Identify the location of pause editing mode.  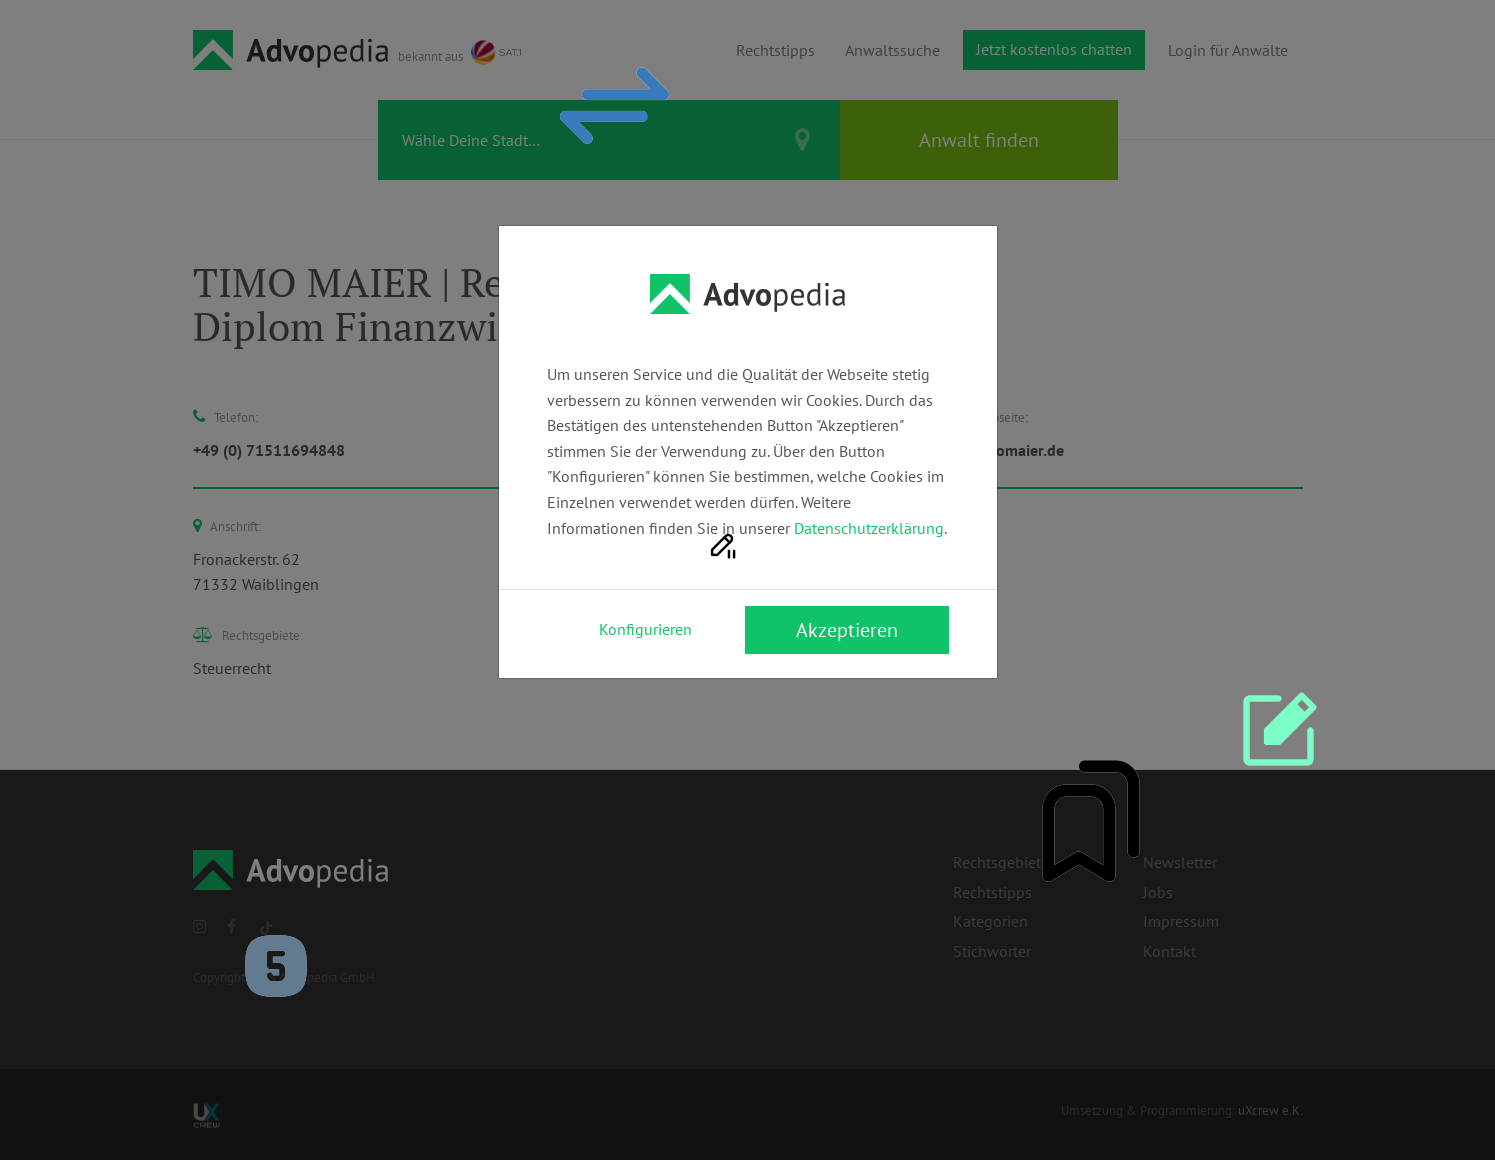
(722, 544).